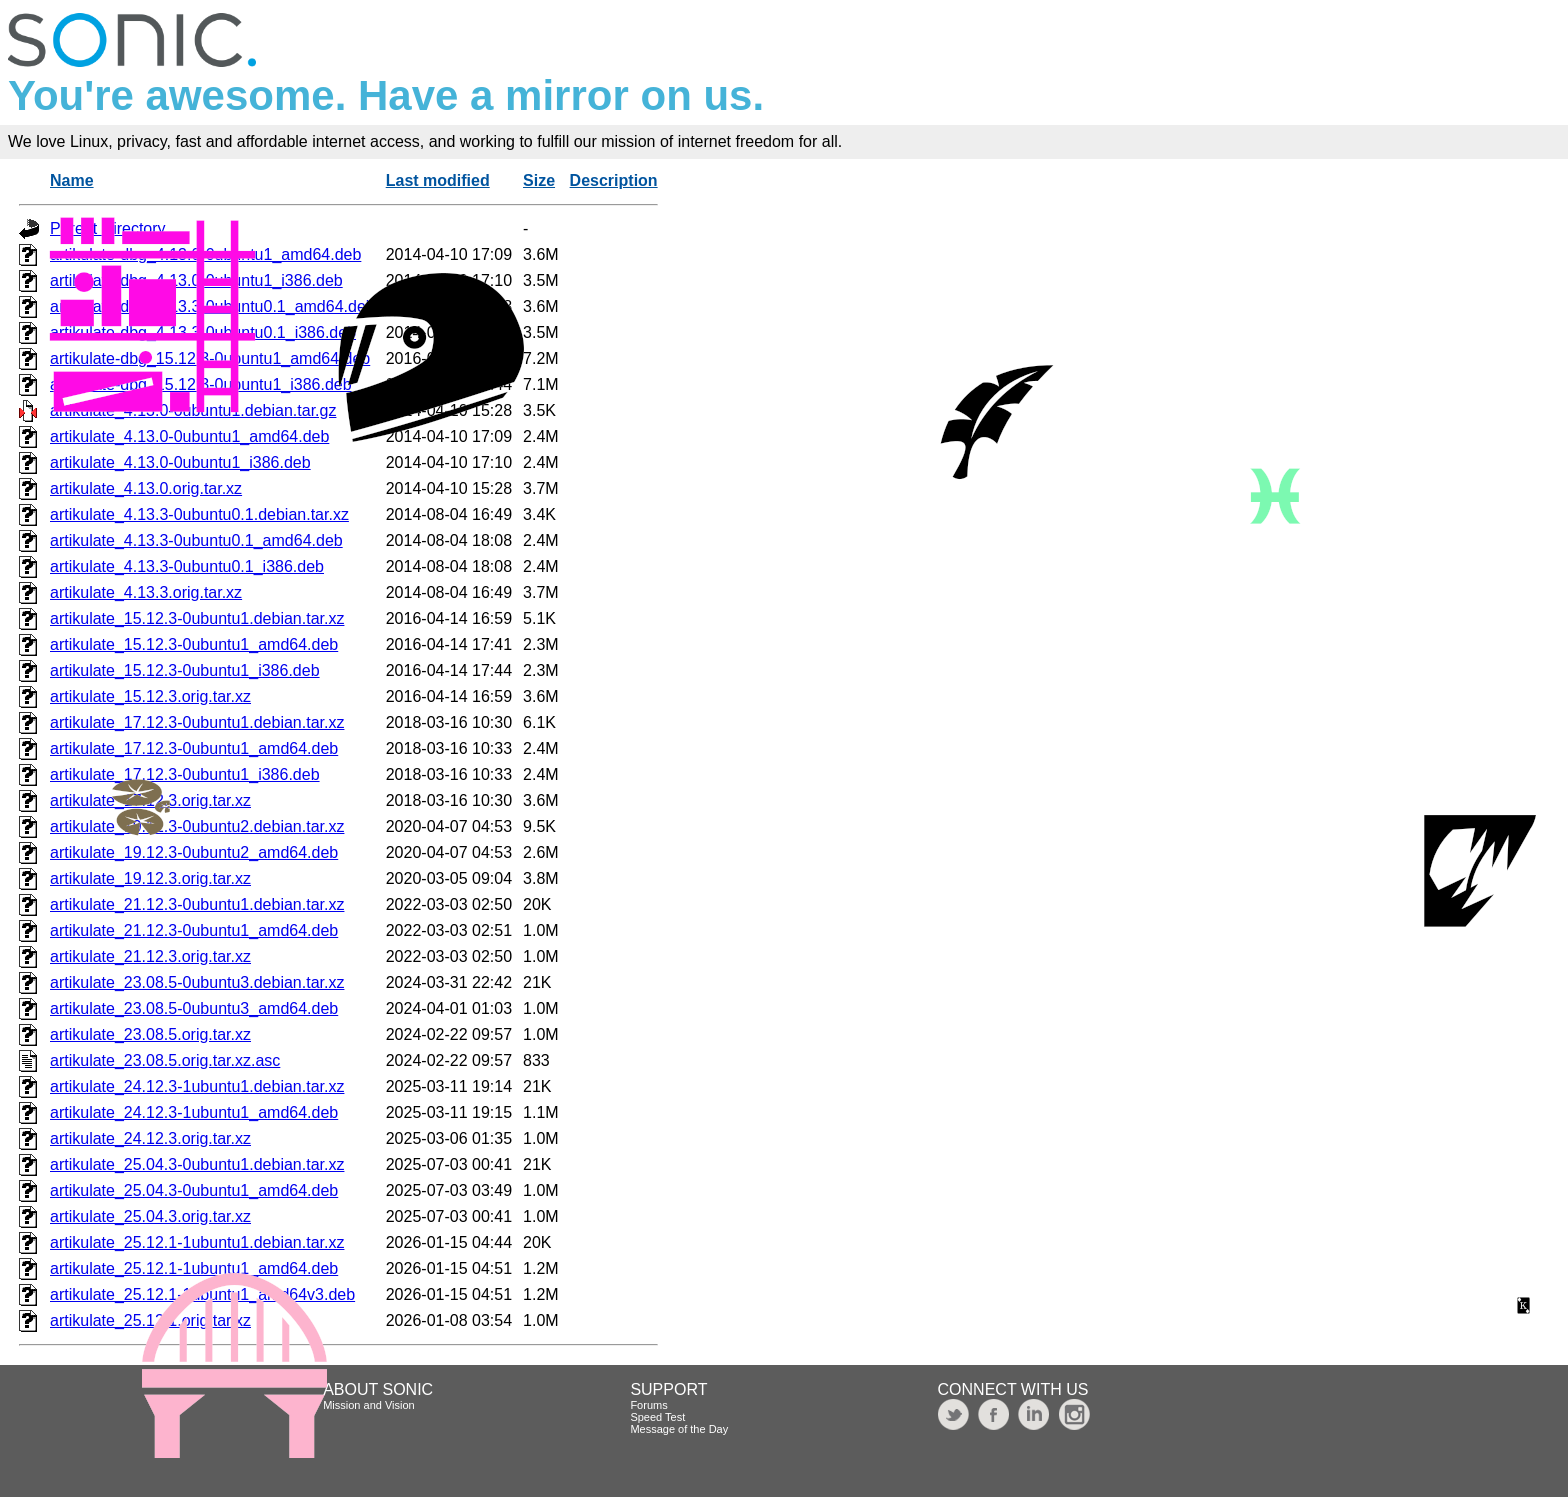  What do you see at coordinates (1523, 1305) in the screenshot?
I see `king of diamonds playing card` at bounding box center [1523, 1305].